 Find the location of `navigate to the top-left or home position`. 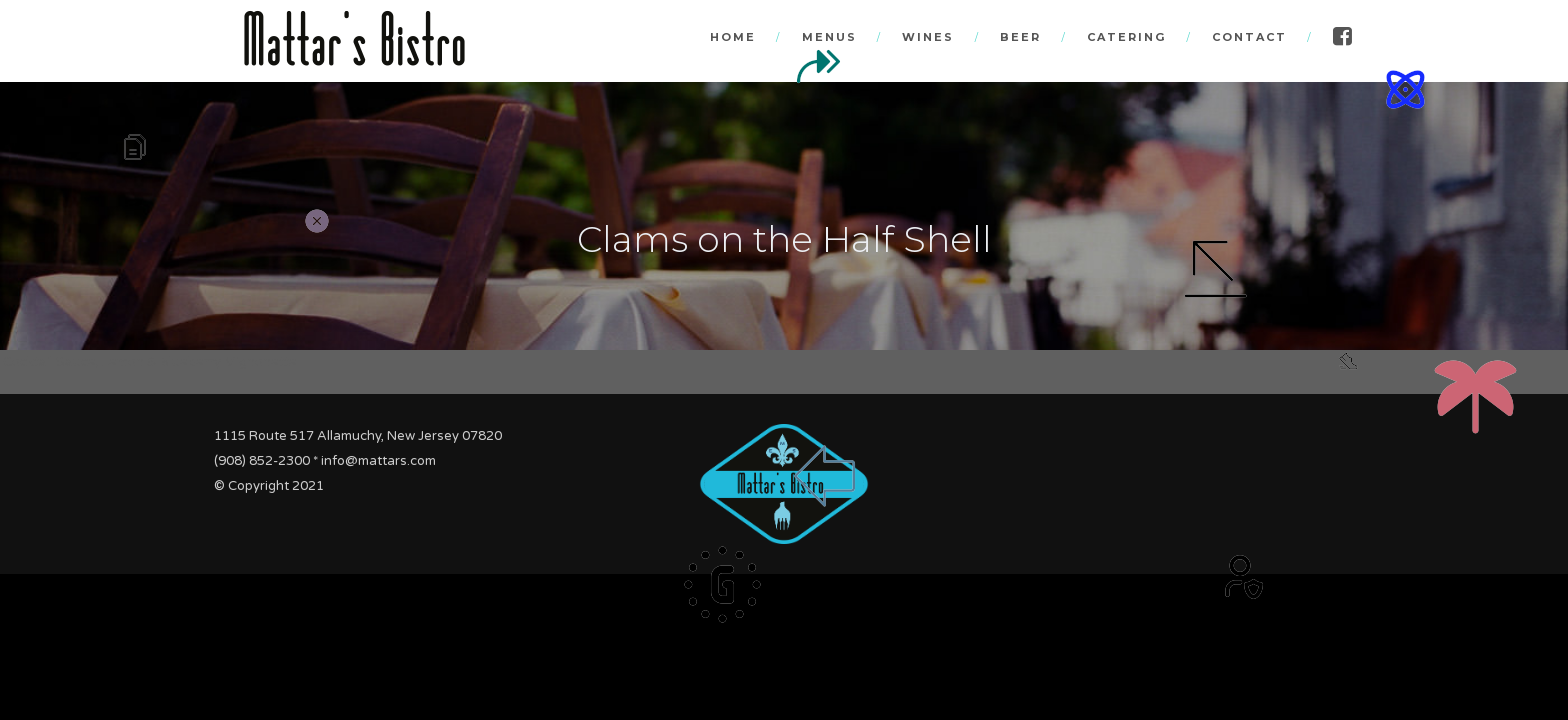

navigate to the top-left or home position is located at coordinates (1213, 269).